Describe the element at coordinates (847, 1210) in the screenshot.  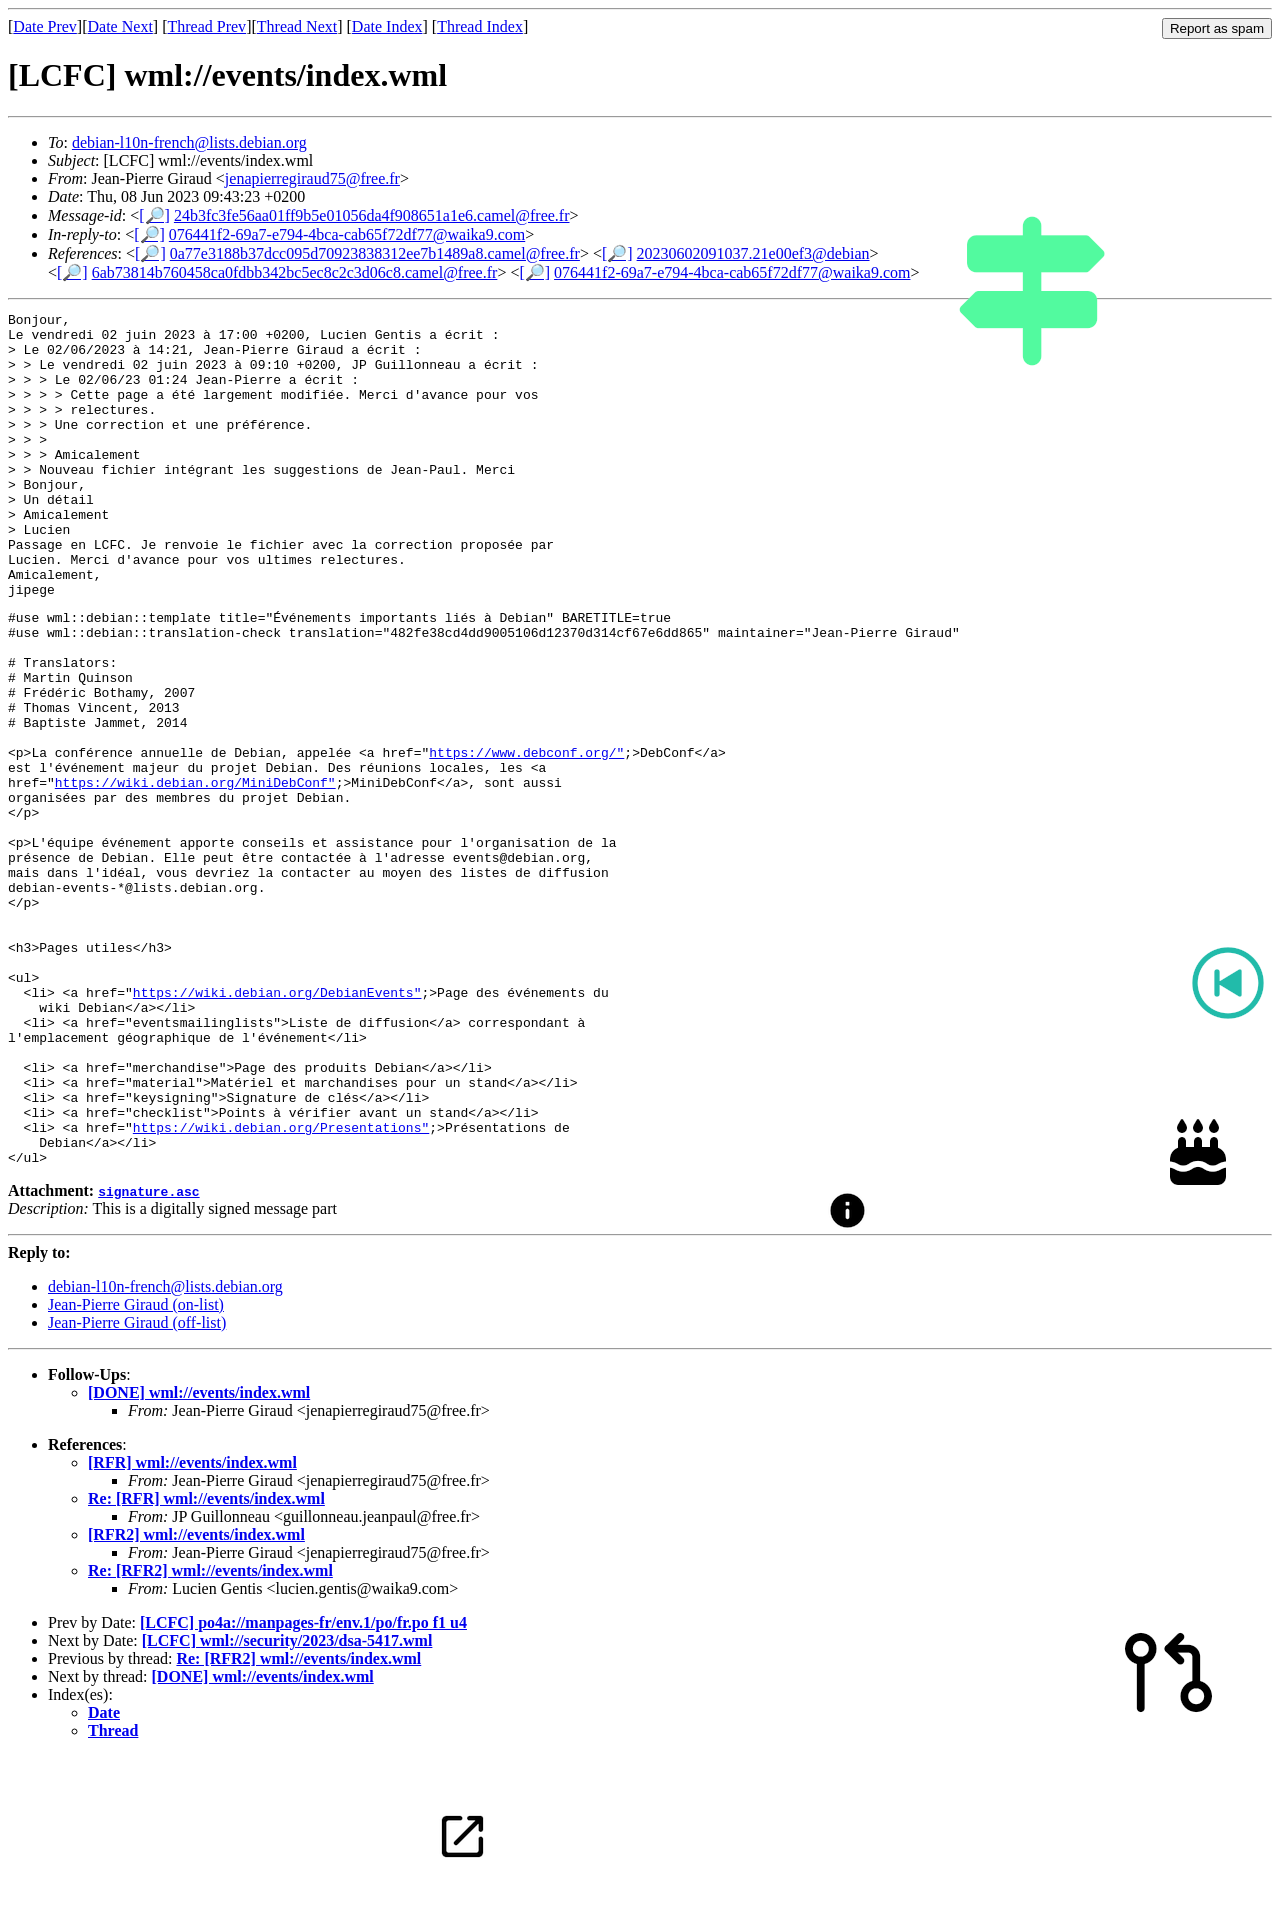
I see `view more information` at that location.